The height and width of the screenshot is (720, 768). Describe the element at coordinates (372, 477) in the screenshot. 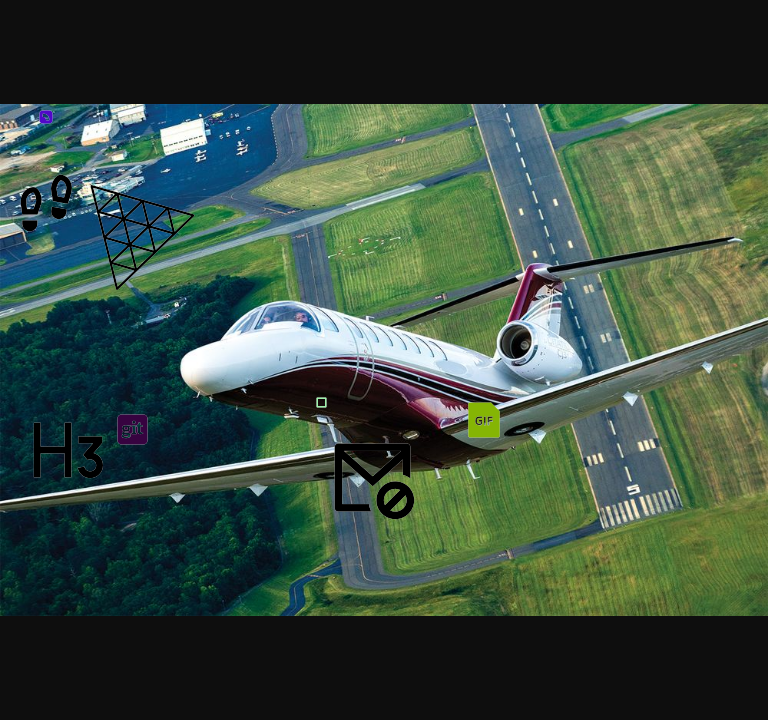

I see `blocked or prohibited email address` at that location.